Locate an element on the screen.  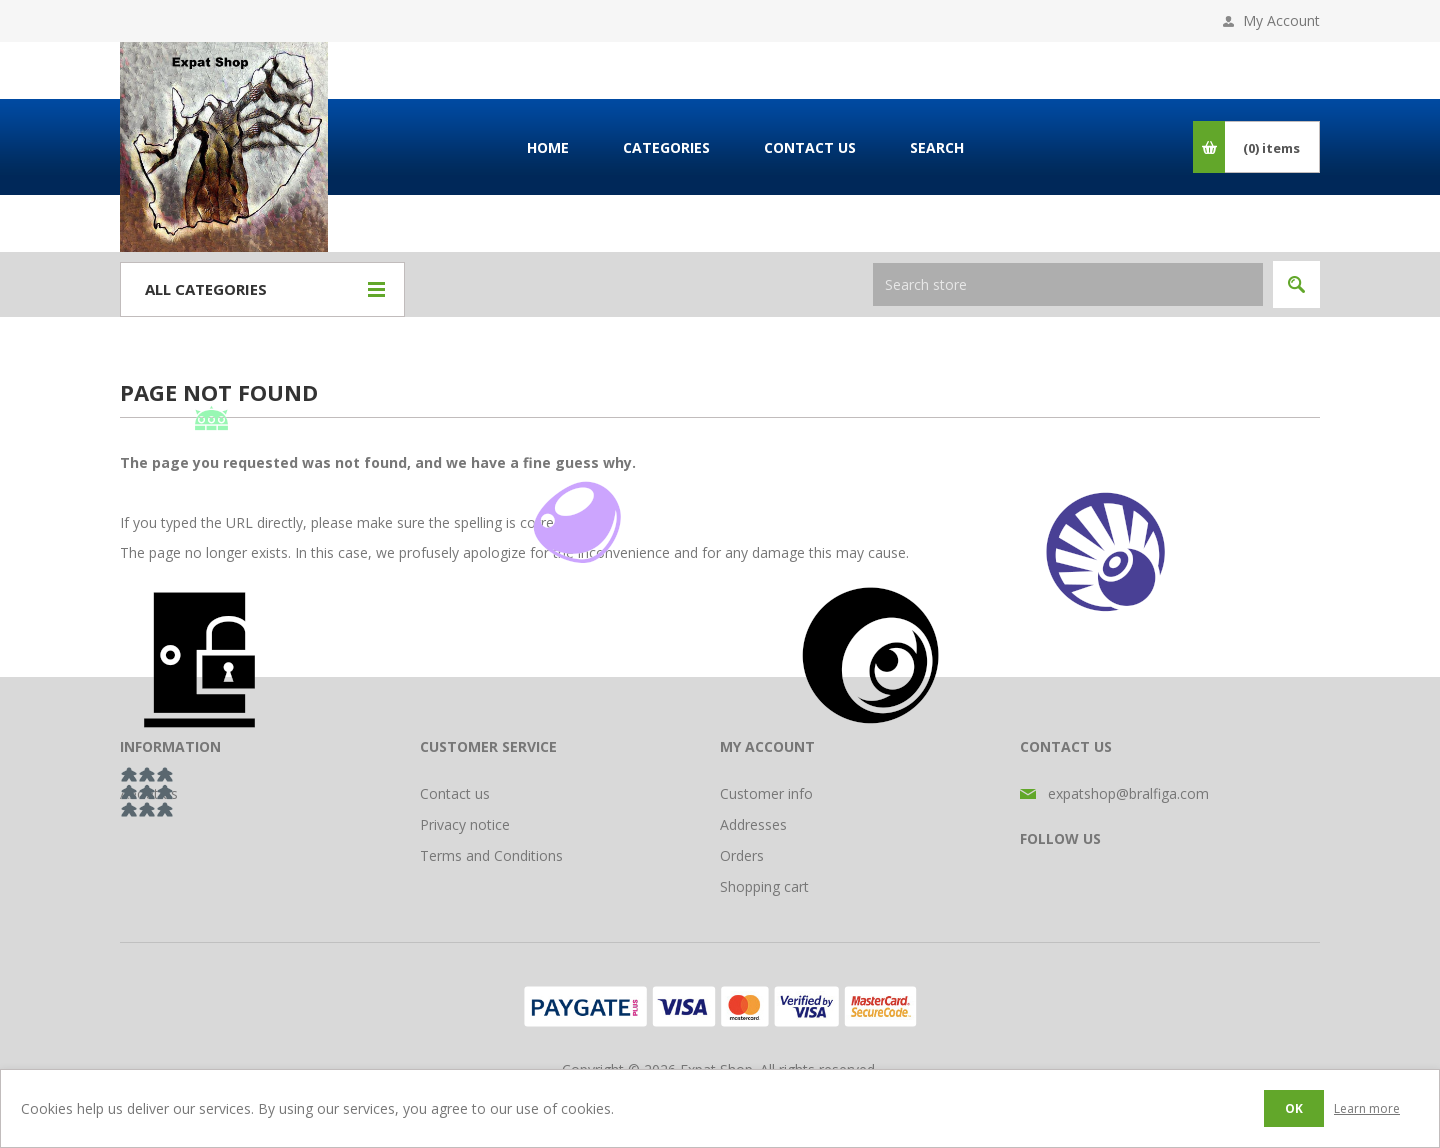
access a locked room or restricted area is located at coordinates (199, 657).